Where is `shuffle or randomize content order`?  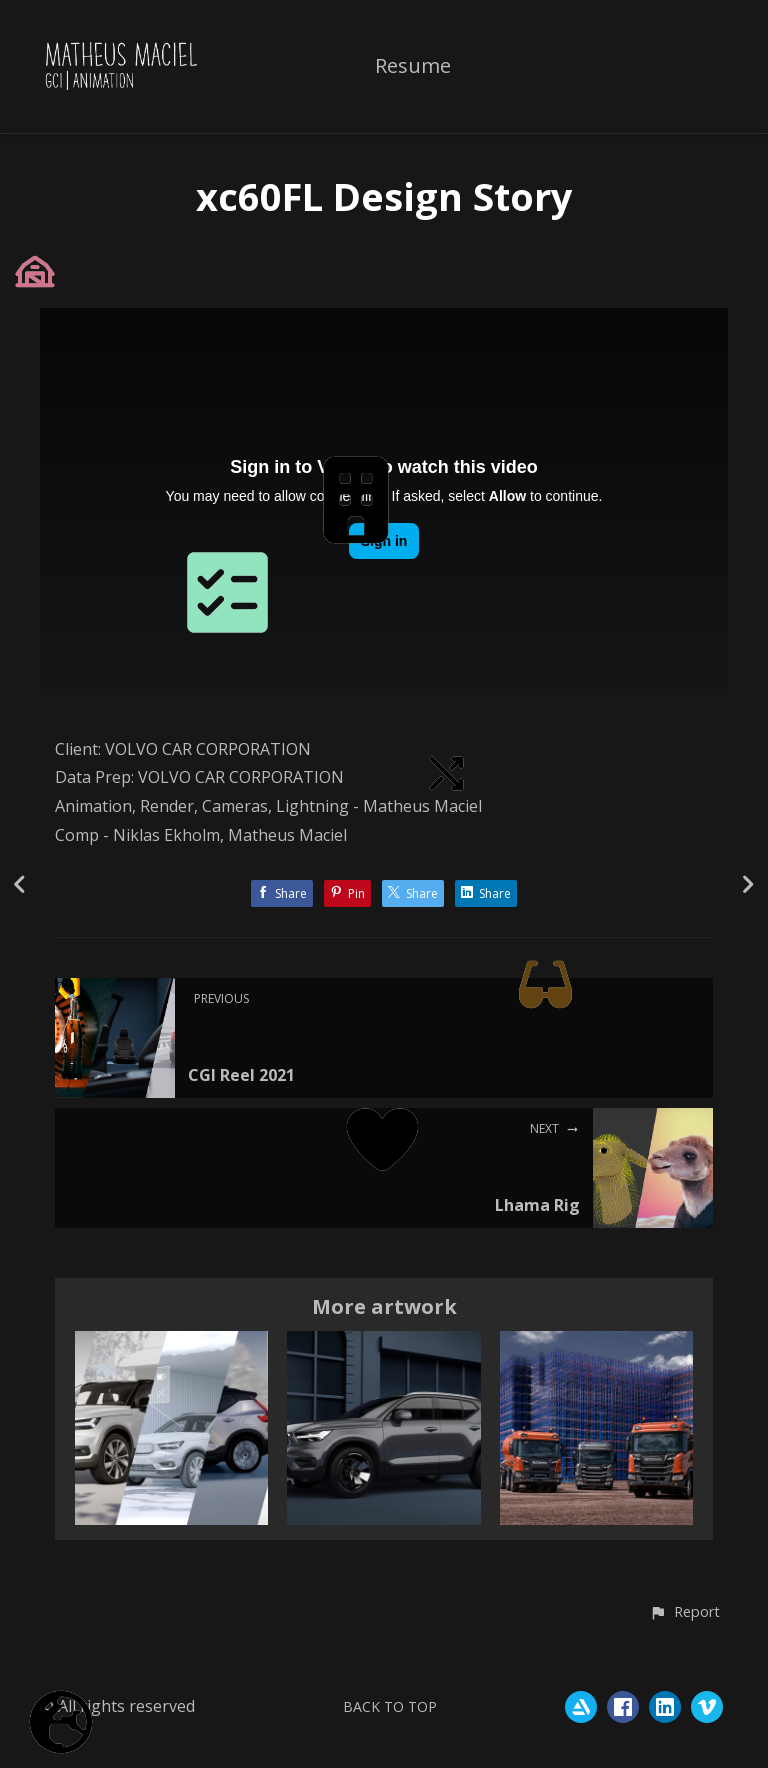 shuffle or randomize content order is located at coordinates (446, 773).